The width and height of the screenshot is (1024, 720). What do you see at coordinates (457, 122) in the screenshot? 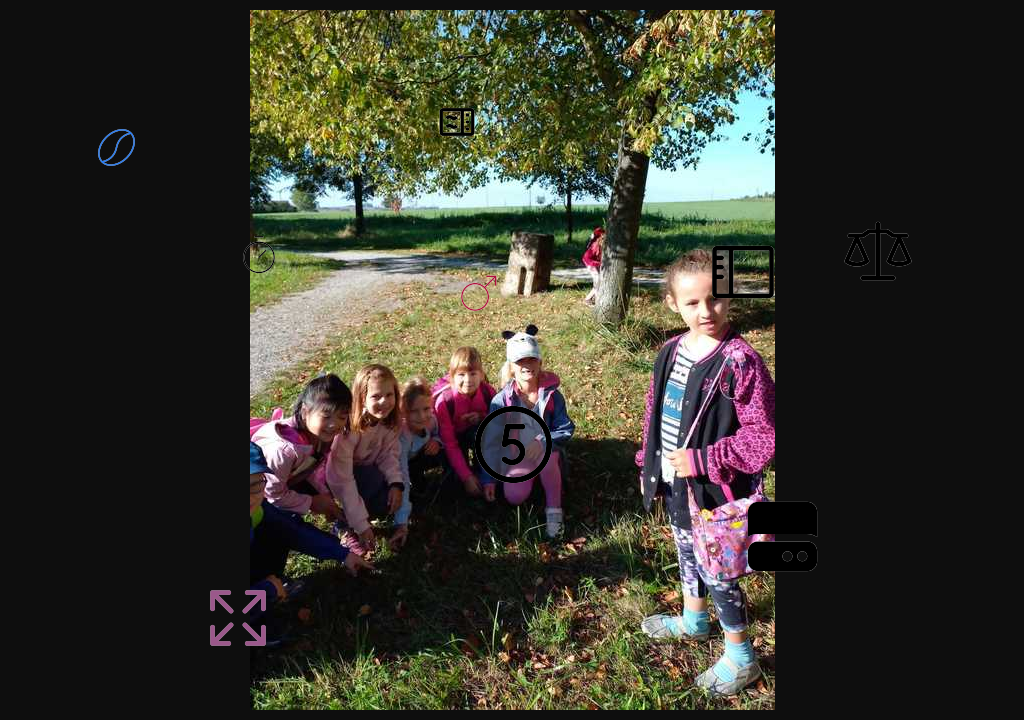
I see `access microwave controls or settings` at bounding box center [457, 122].